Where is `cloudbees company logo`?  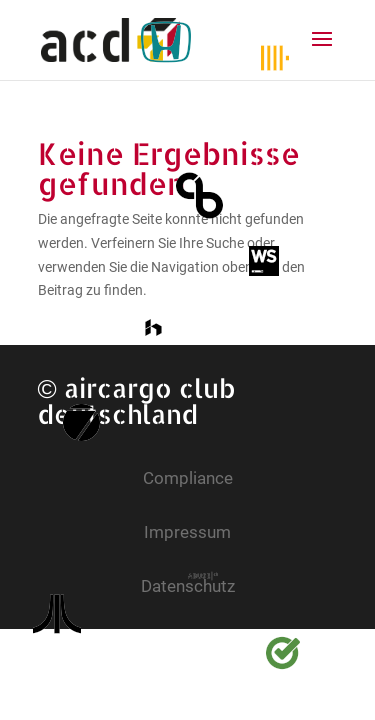 cloudbees company logo is located at coordinates (199, 195).